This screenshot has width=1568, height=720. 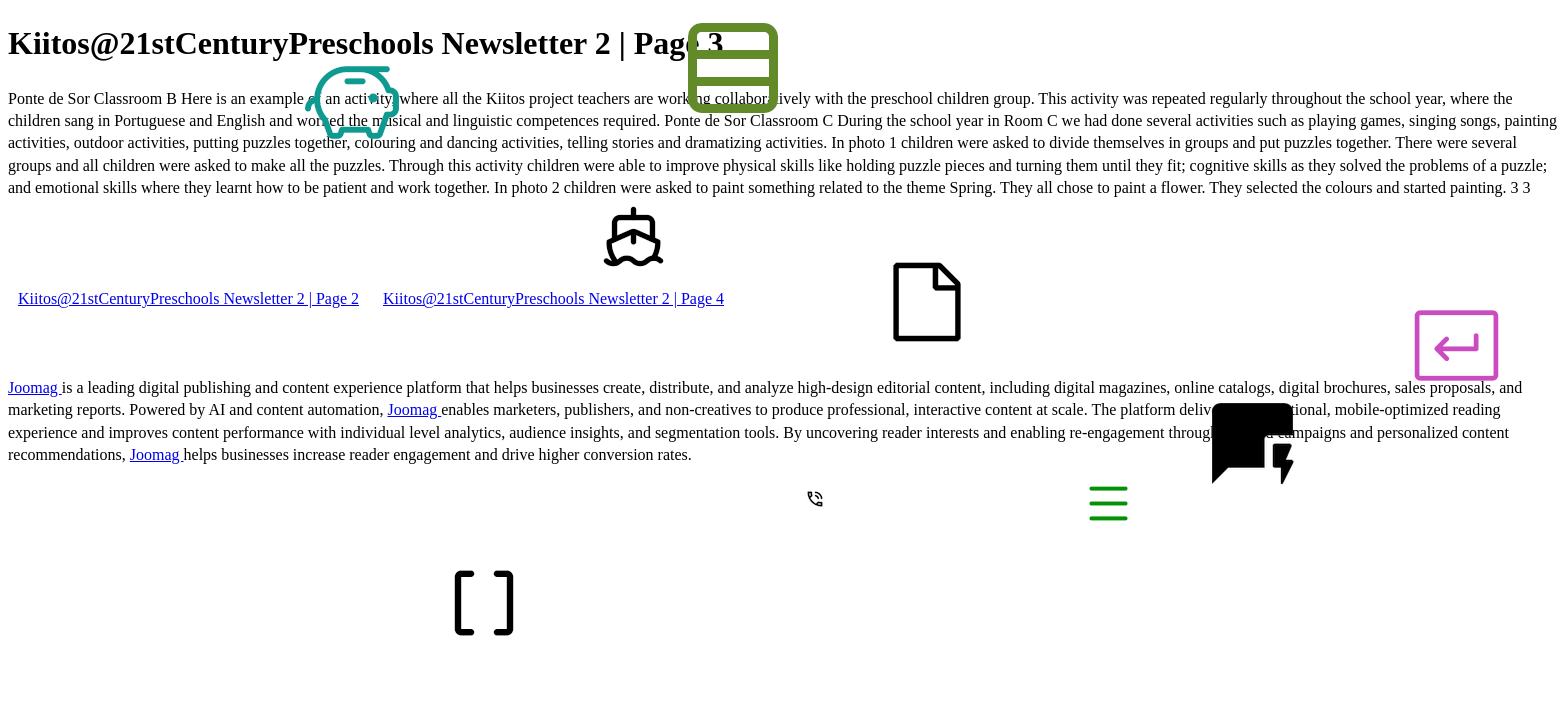 I want to click on open navigation menu, so click(x=1108, y=503).